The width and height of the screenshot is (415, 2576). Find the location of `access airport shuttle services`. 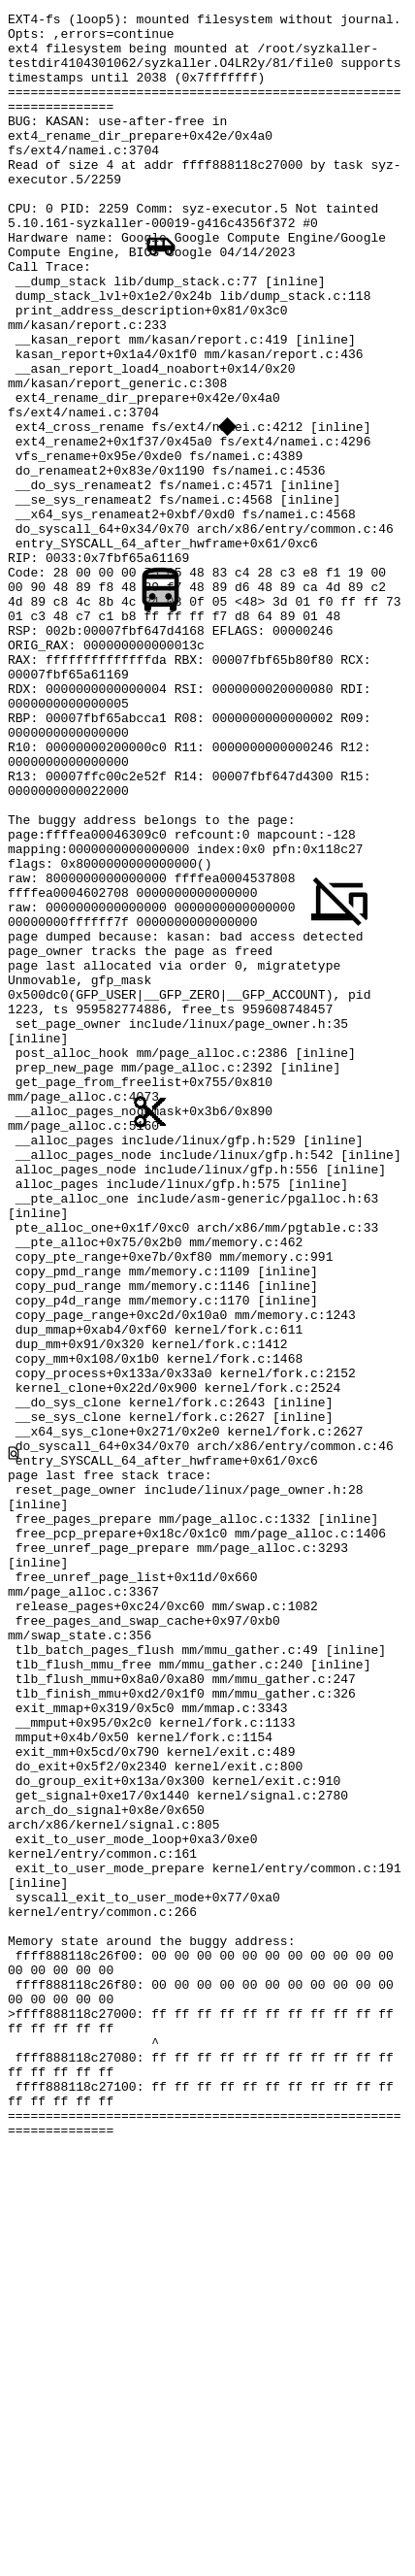

access airport shuttle services is located at coordinates (161, 247).